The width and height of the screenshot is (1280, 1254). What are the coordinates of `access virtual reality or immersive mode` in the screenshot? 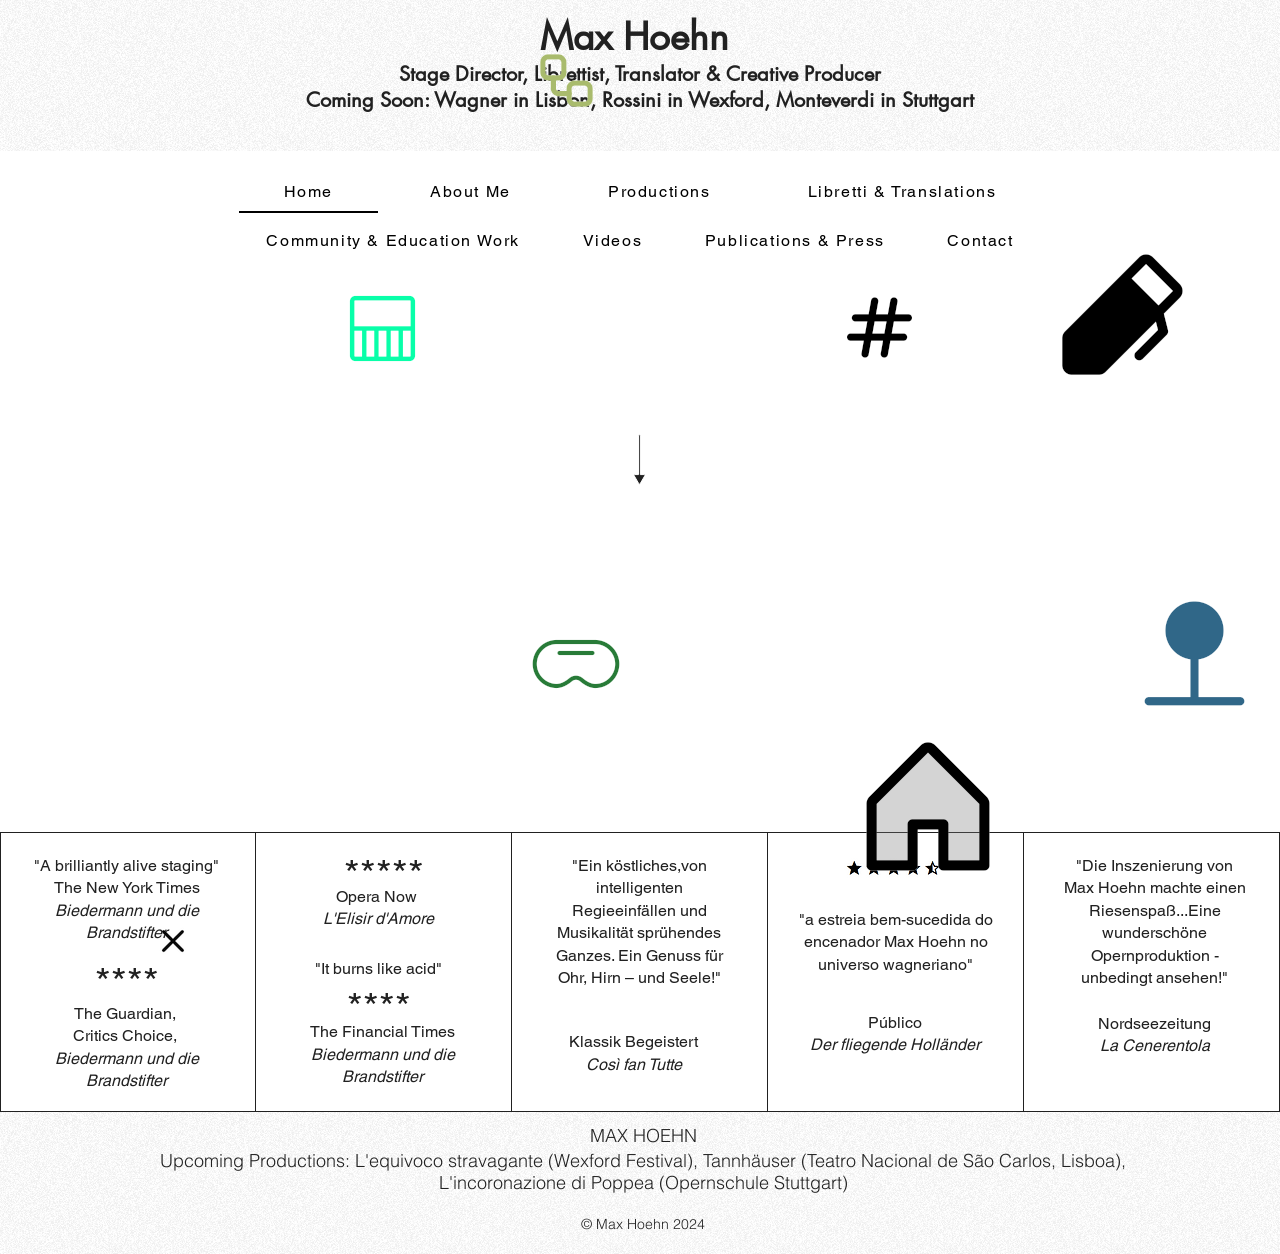 It's located at (576, 664).